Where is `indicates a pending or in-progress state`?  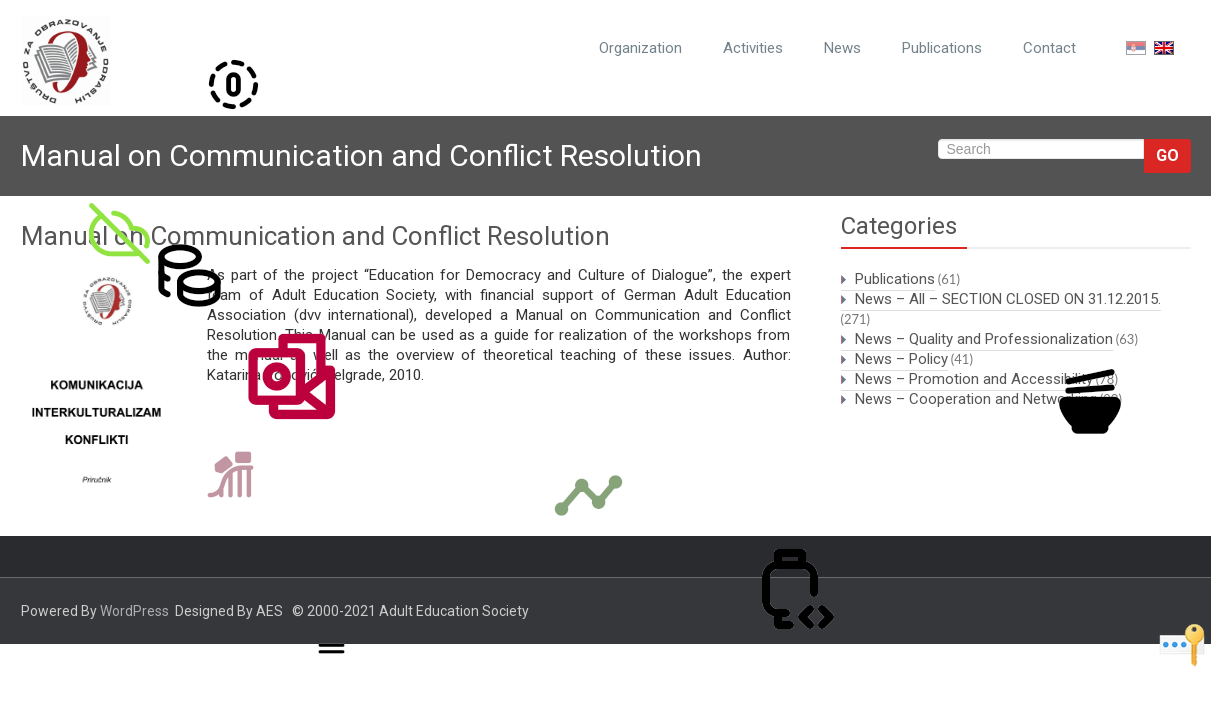 indicates a pending or in-progress state is located at coordinates (233, 84).